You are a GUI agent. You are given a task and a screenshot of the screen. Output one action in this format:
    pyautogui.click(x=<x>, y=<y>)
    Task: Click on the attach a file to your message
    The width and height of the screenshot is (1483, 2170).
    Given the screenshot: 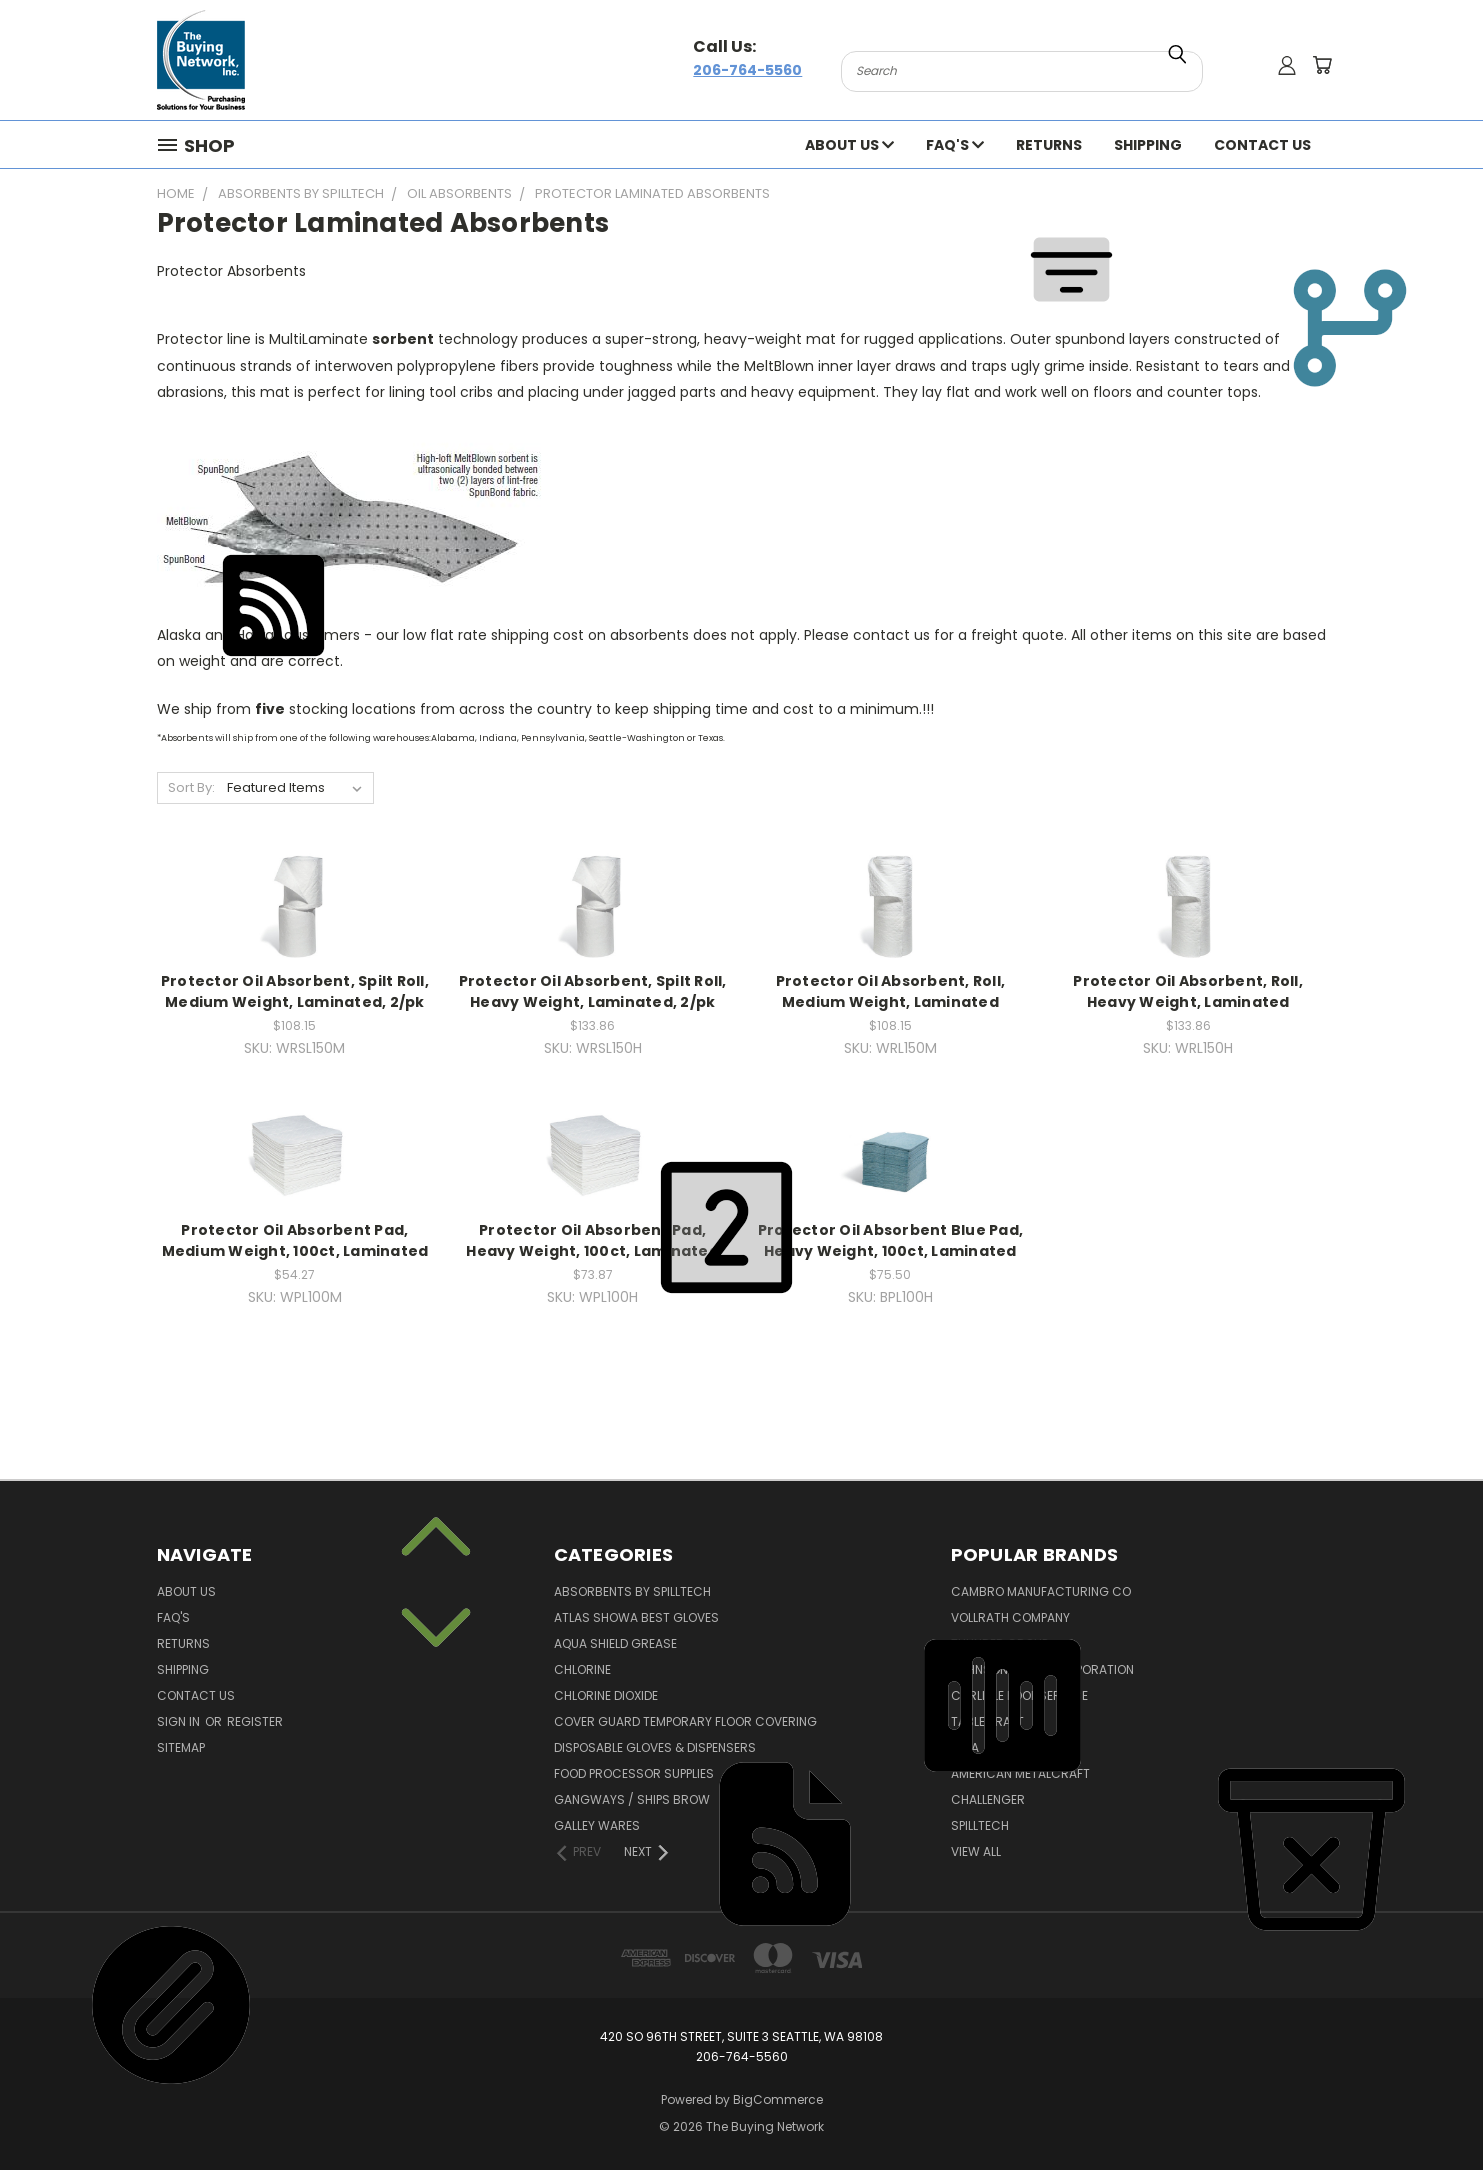 What is the action you would take?
    pyautogui.click(x=171, y=2005)
    